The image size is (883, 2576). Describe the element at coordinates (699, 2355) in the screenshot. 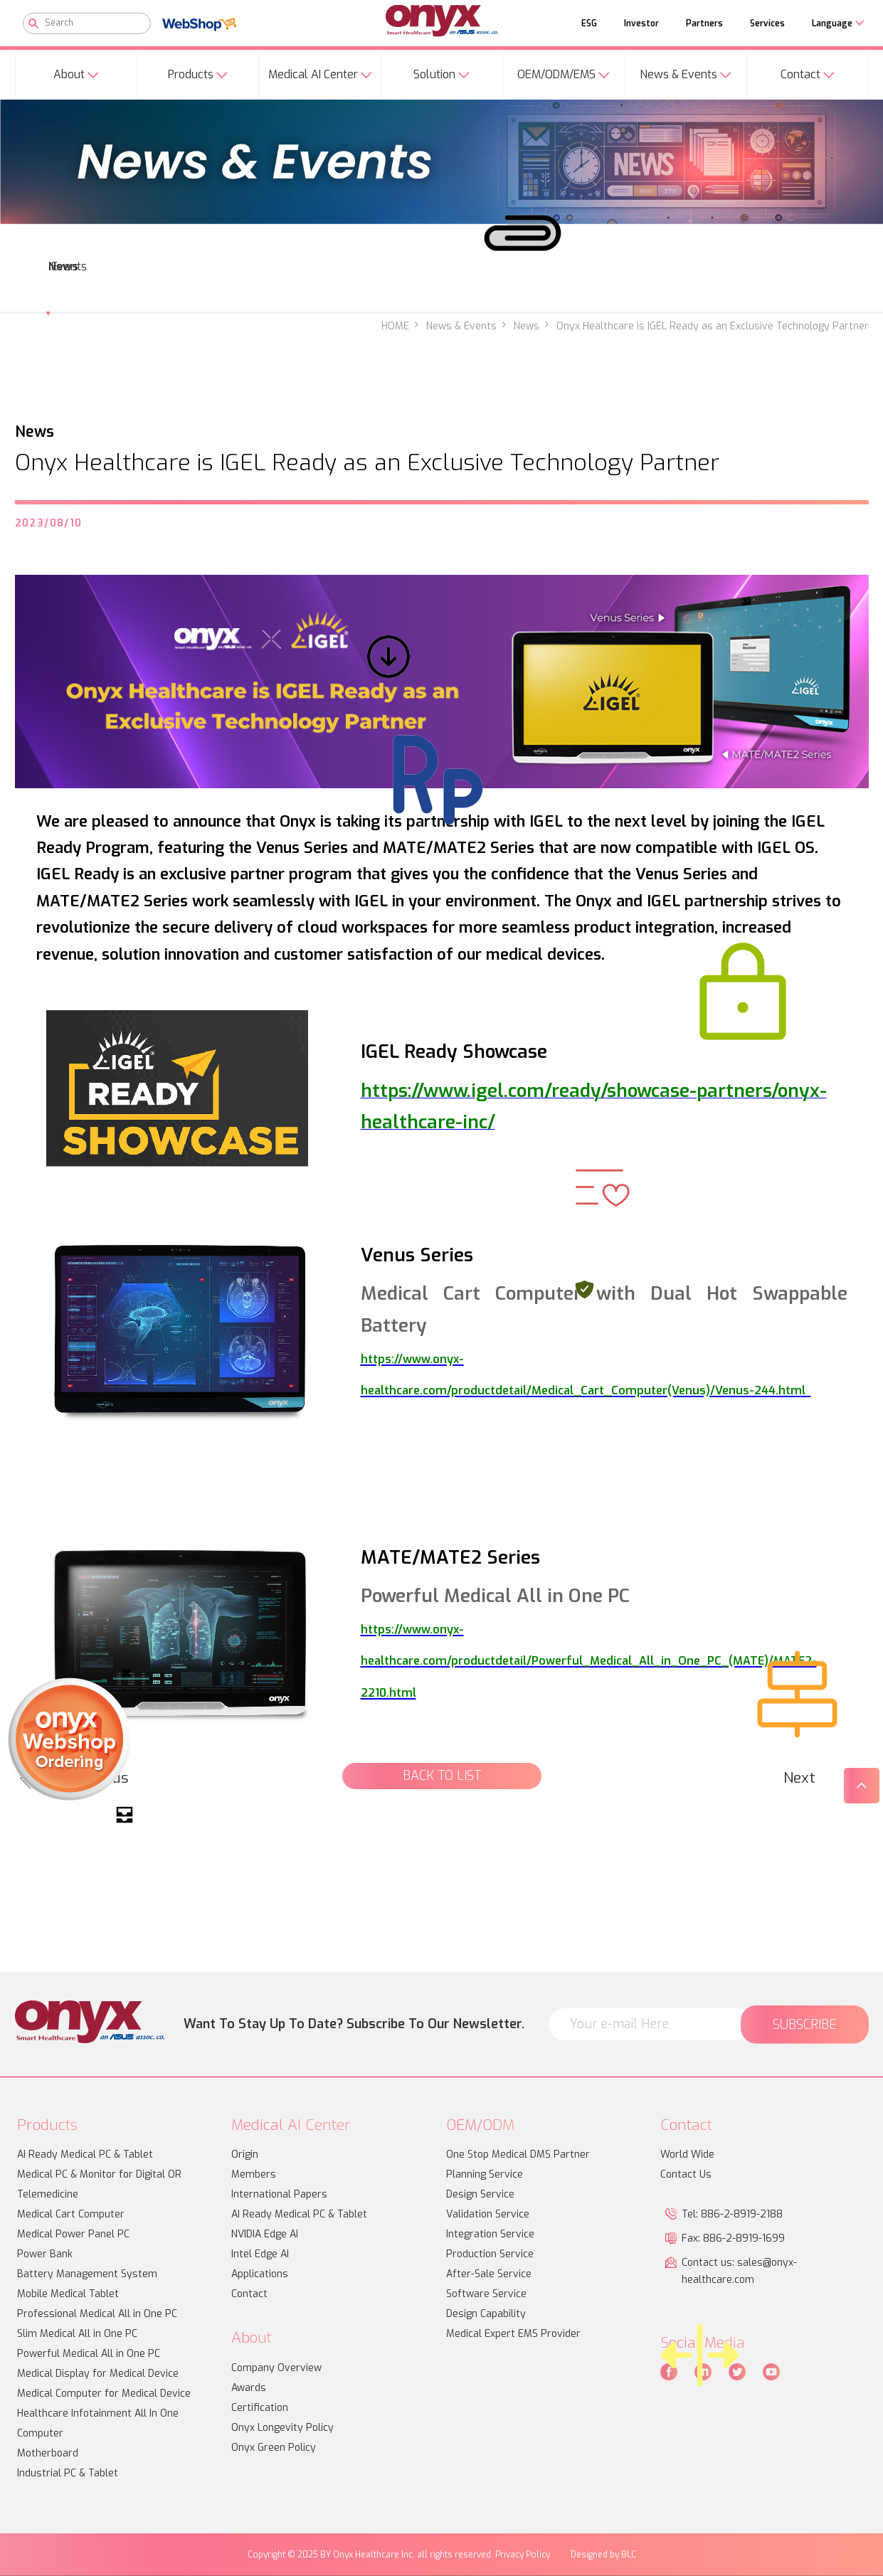

I see `expand content horizontally` at that location.